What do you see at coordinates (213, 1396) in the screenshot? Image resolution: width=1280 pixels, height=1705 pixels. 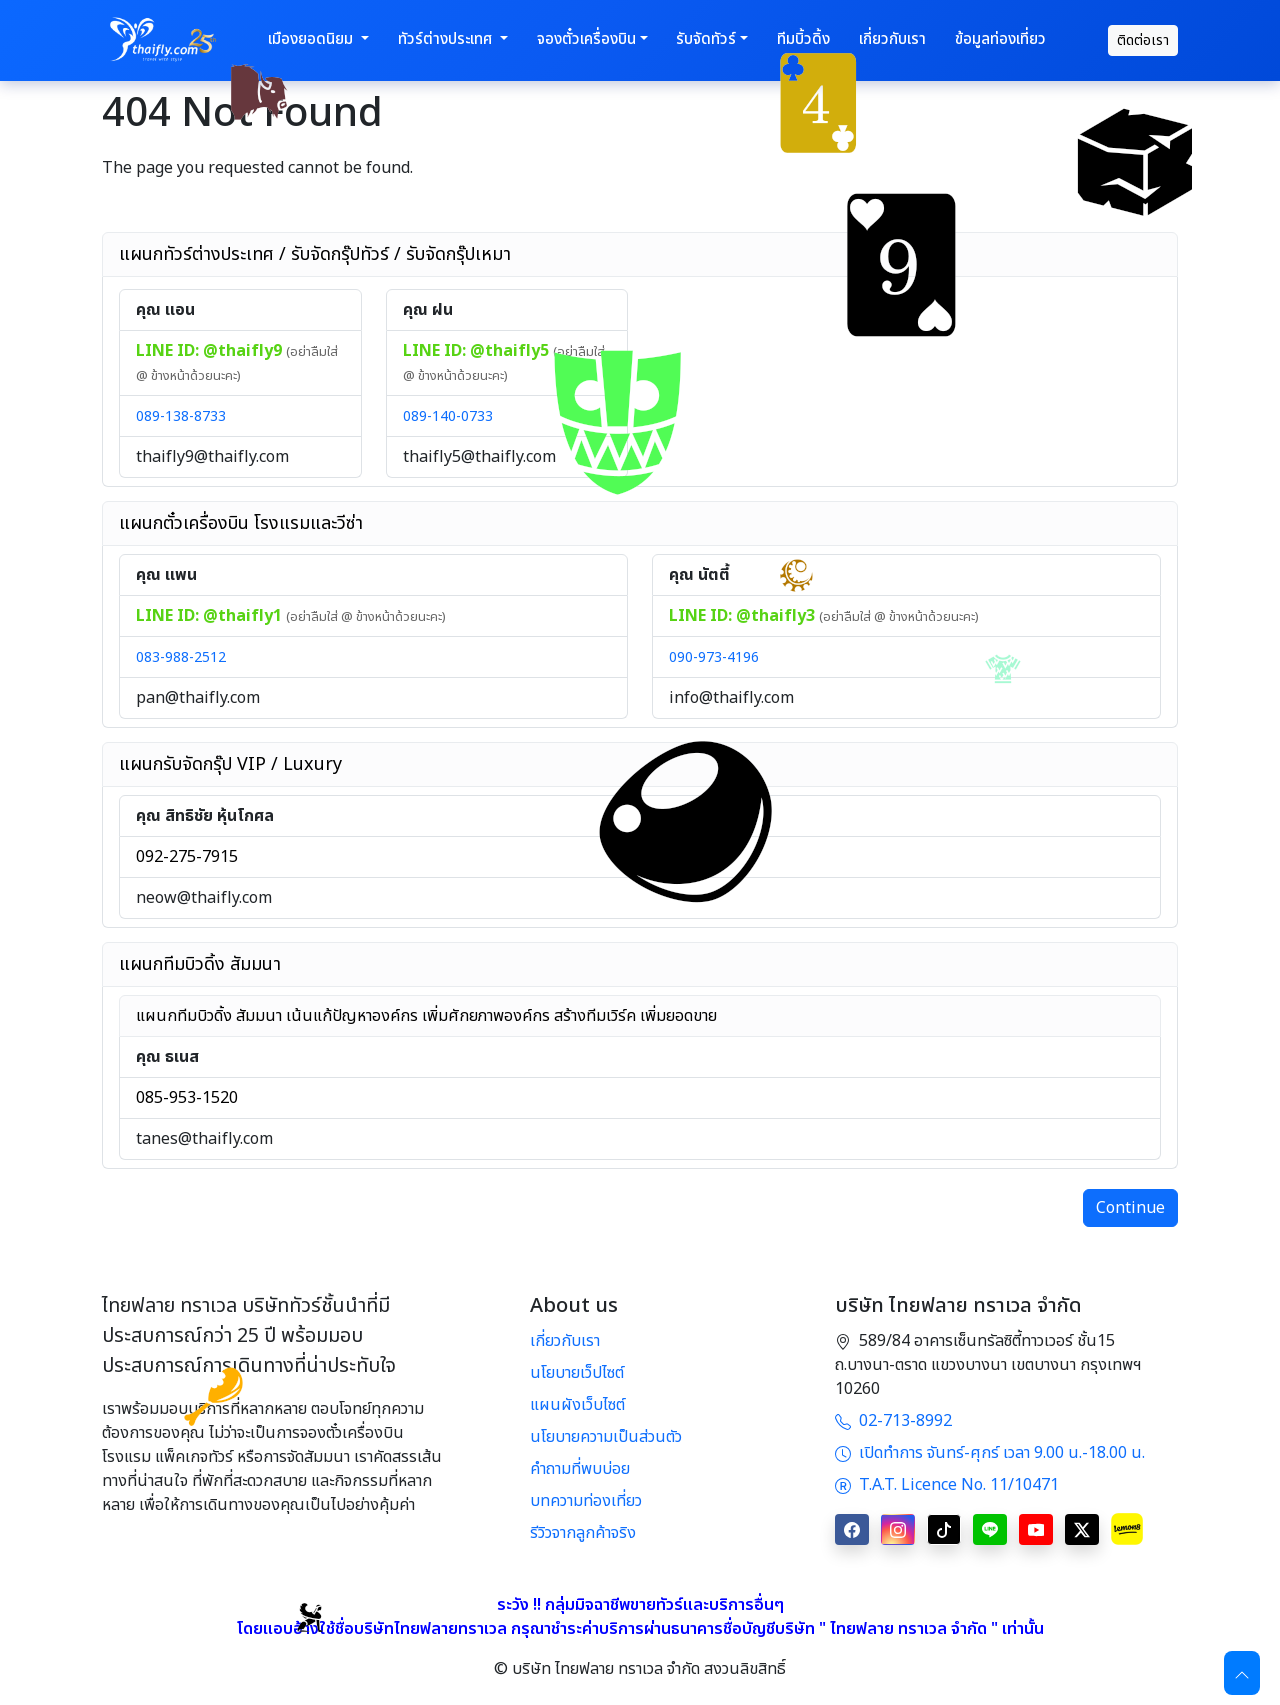 I see `food or hunger indicator in a game` at bounding box center [213, 1396].